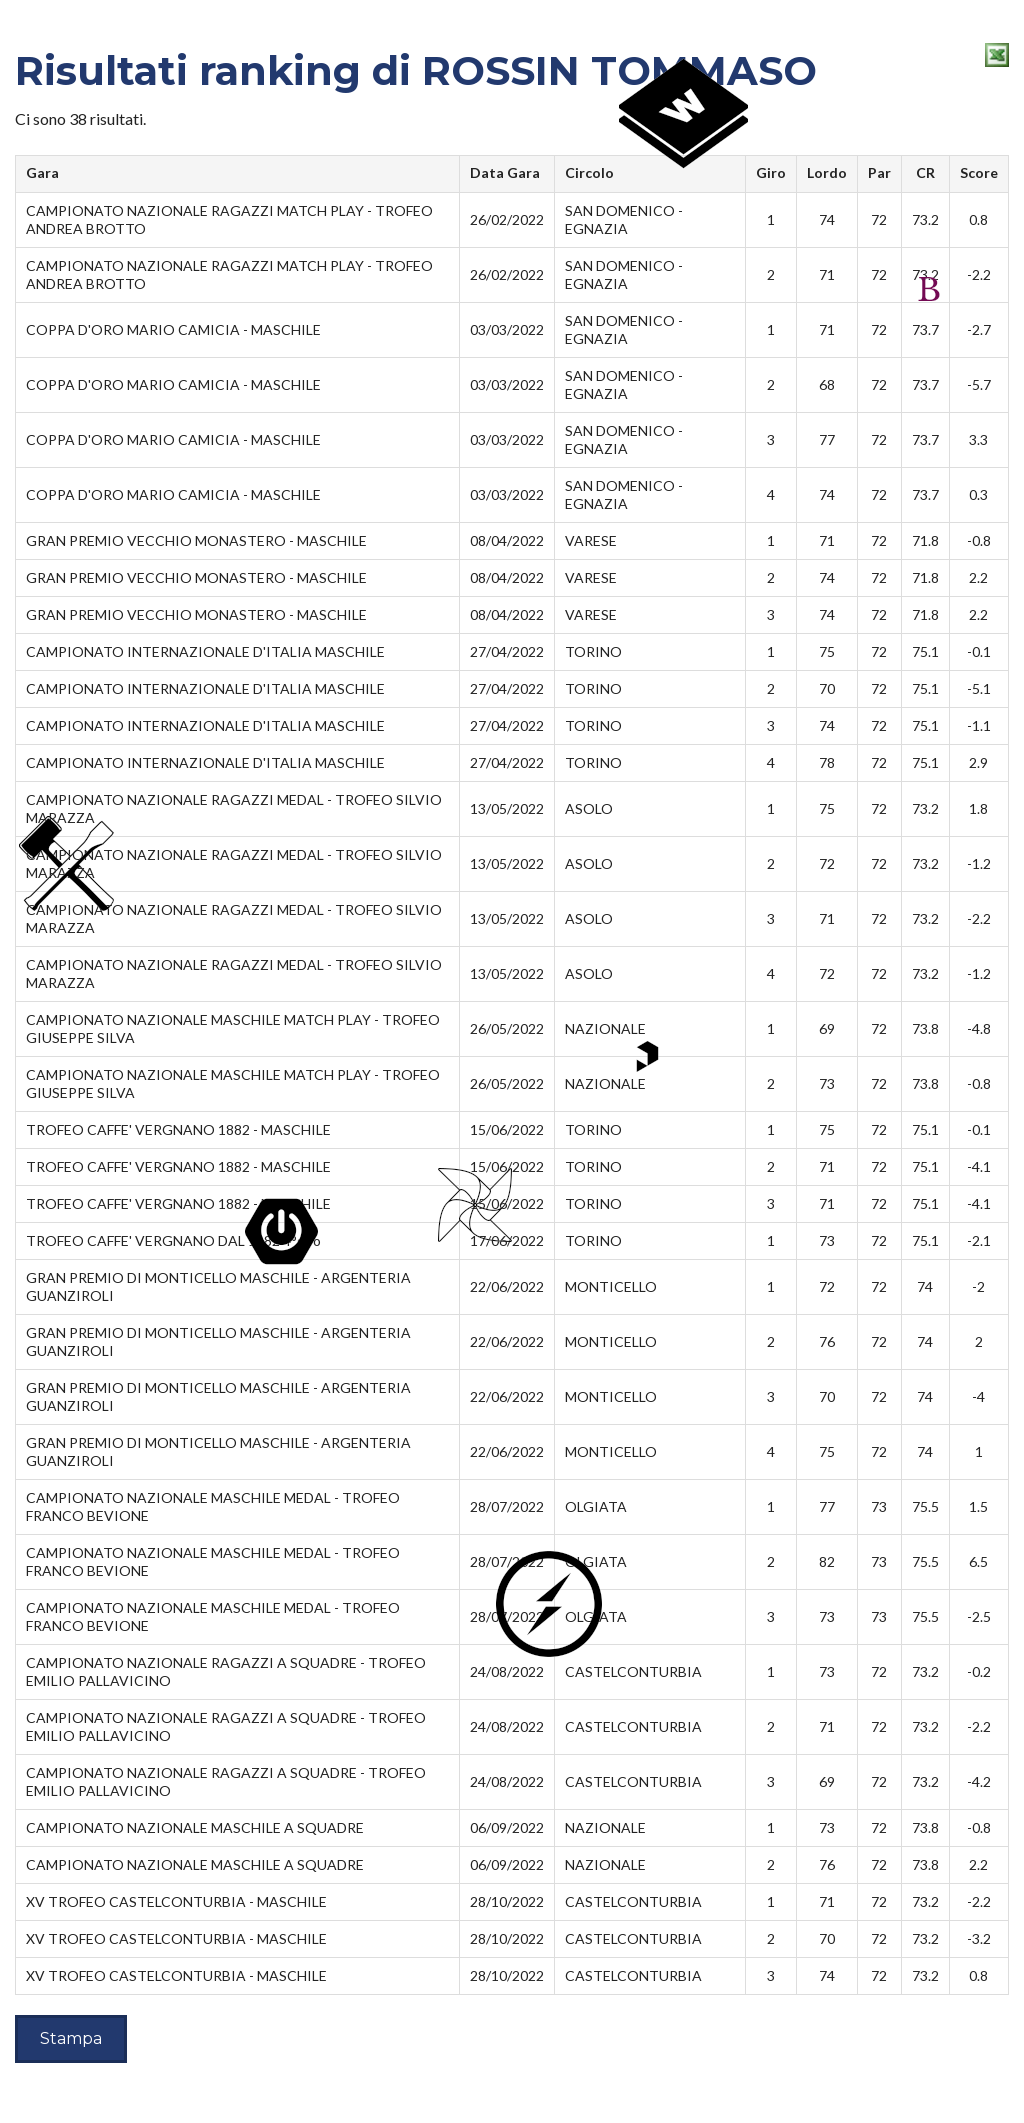  I want to click on open wappalyzer browser extension, so click(683, 113).